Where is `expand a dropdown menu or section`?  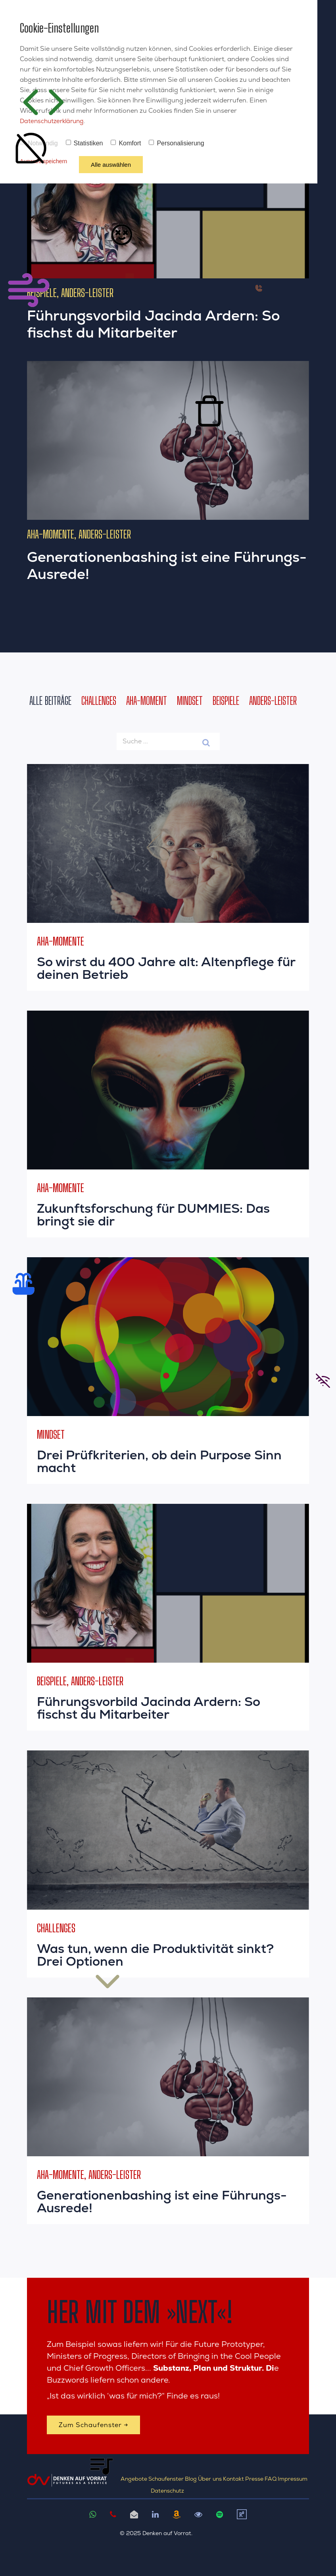 expand a dropdown menu or section is located at coordinates (108, 1982).